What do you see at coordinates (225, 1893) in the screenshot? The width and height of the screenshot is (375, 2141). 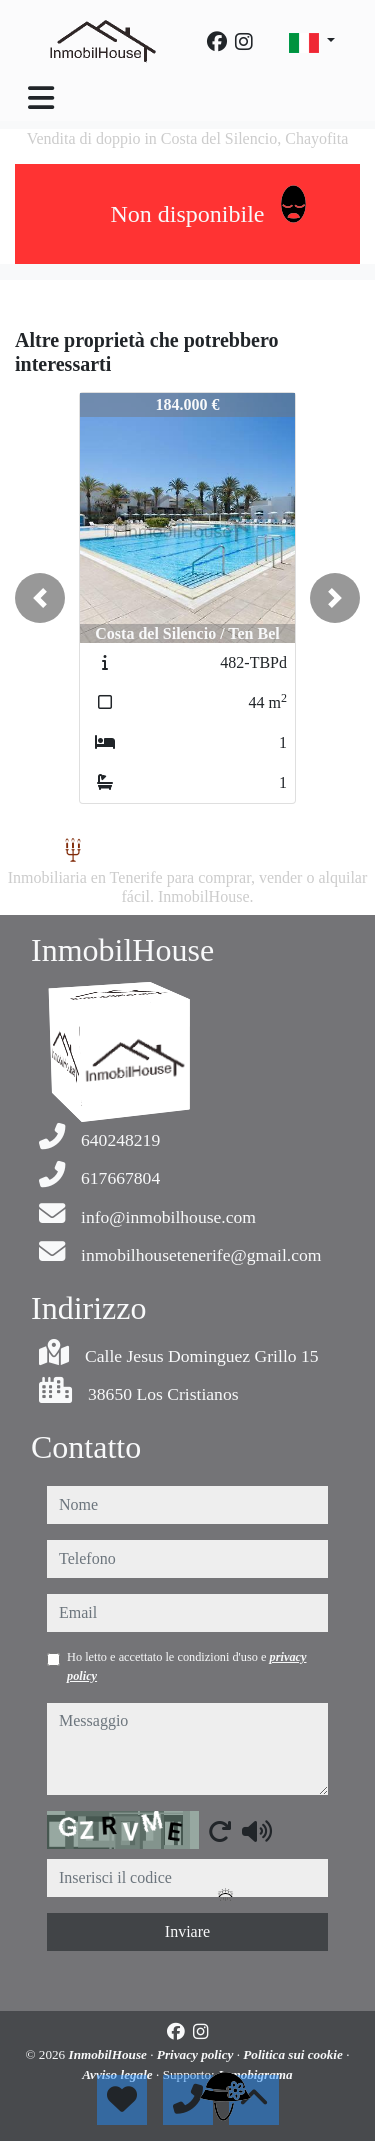 I see `access japanese garden or zen-themed content` at bounding box center [225, 1893].